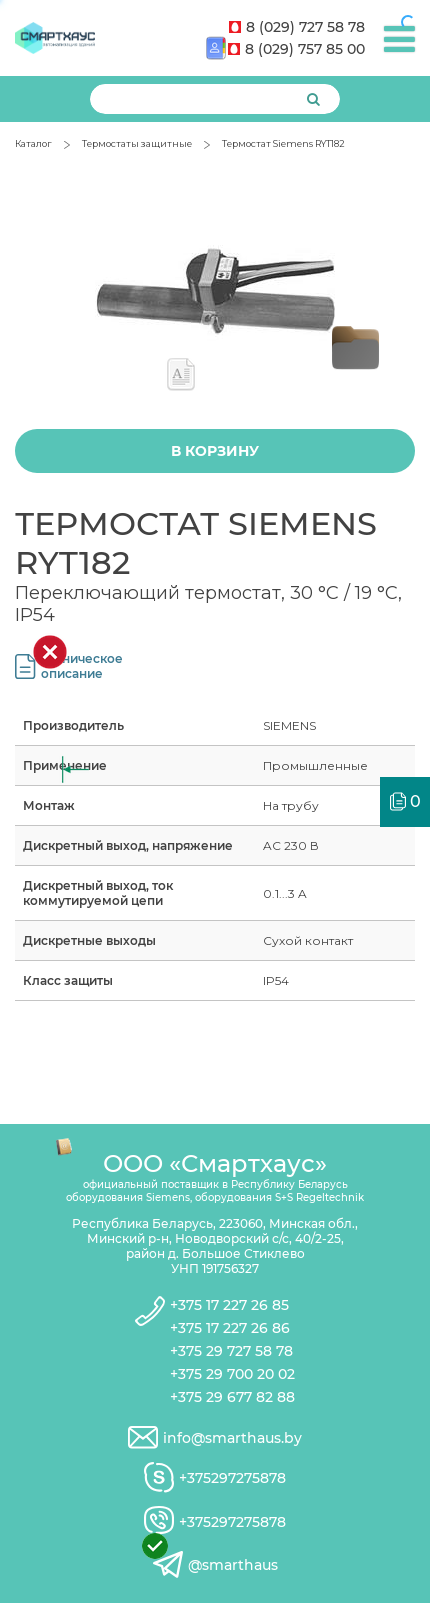 The height and width of the screenshot is (1603, 430). What do you see at coordinates (181, 374) in the screenshot?
I see `open a rich text document` at bounding box center [181, 374].